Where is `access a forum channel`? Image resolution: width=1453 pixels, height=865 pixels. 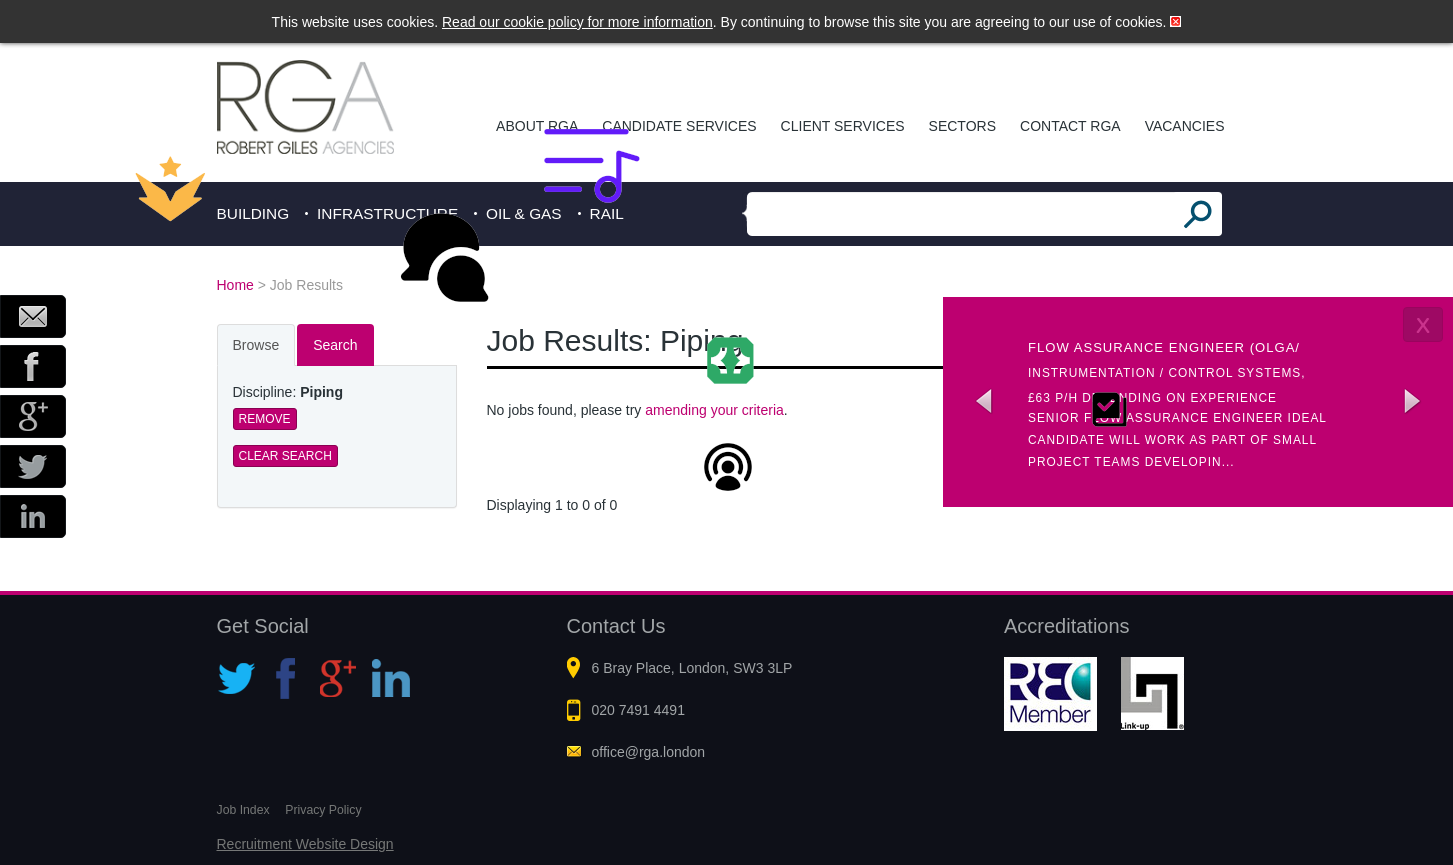 access a forum channel is located at coordinates (445, 255).